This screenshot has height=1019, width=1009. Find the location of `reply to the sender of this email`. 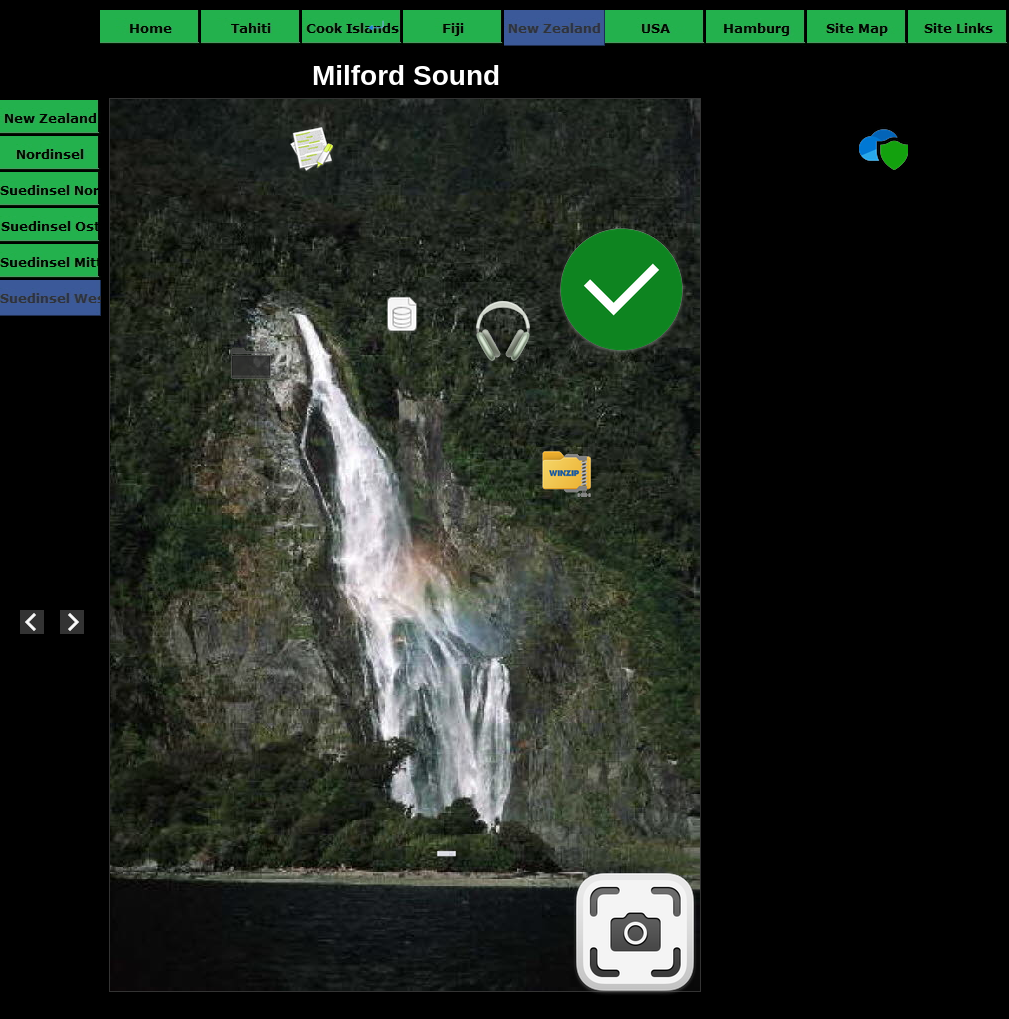

reply to the sender of this email is located at coordinates (375, 25).